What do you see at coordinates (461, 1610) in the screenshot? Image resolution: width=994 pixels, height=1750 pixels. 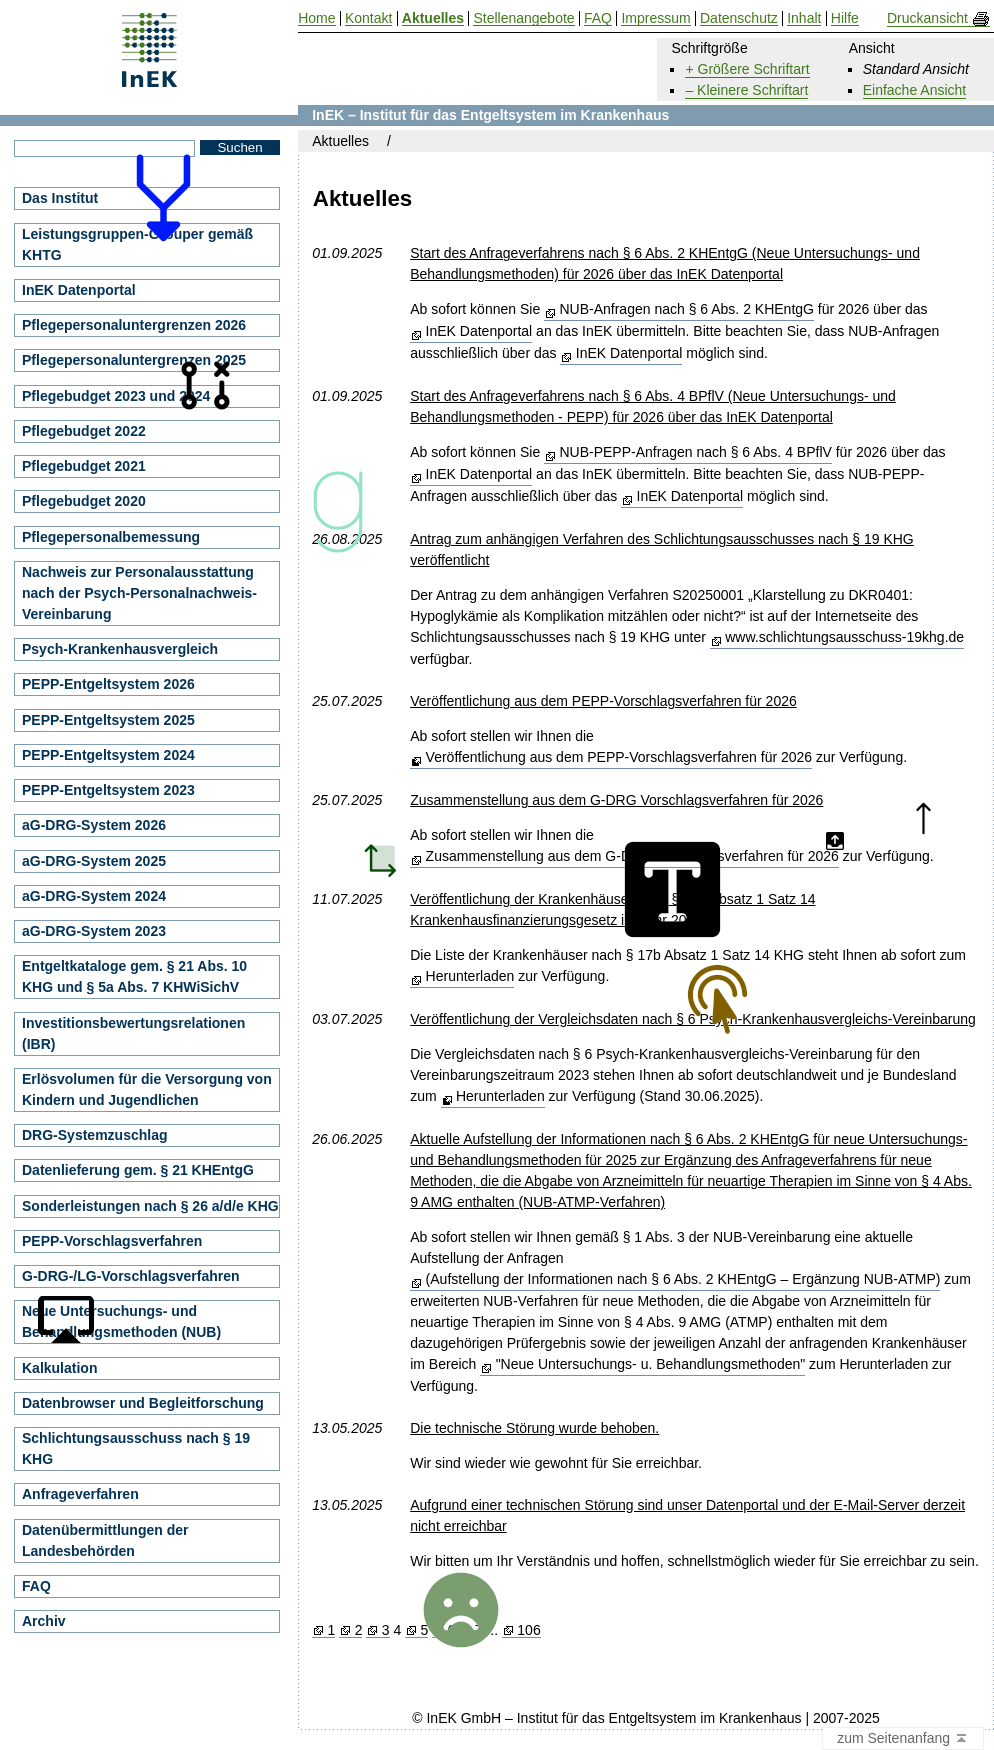 I see `indicate negative feedback or dissatisfaction` at bounding box center [461, 1610].